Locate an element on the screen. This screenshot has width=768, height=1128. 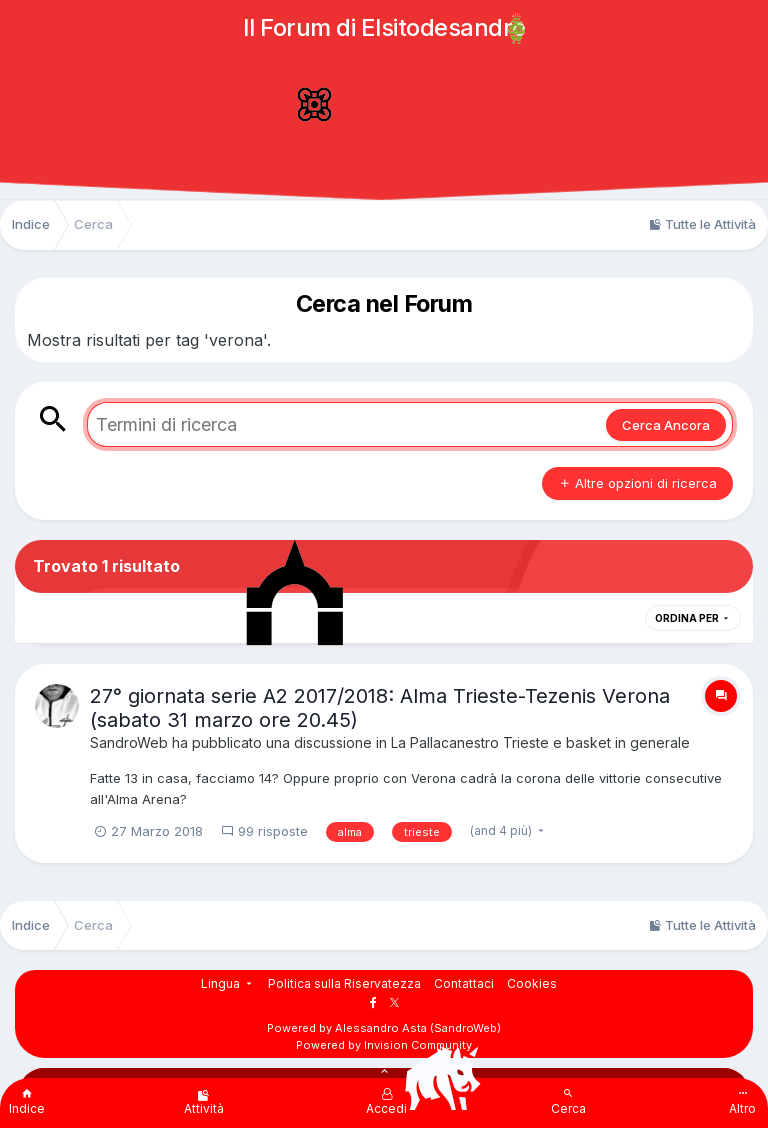
access bridge-building or construction features is located at coordinates (295, 592).